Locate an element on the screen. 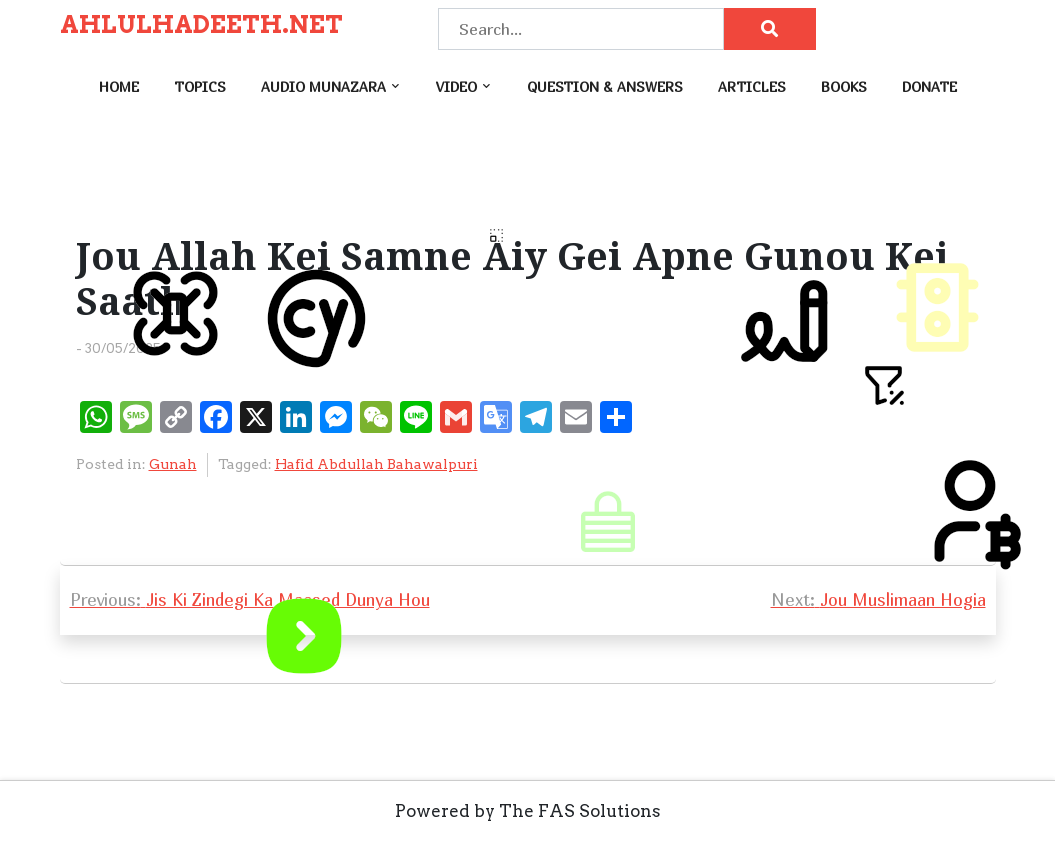  view user's bitcoin wallet or balance is located at coordinates (970, 511).